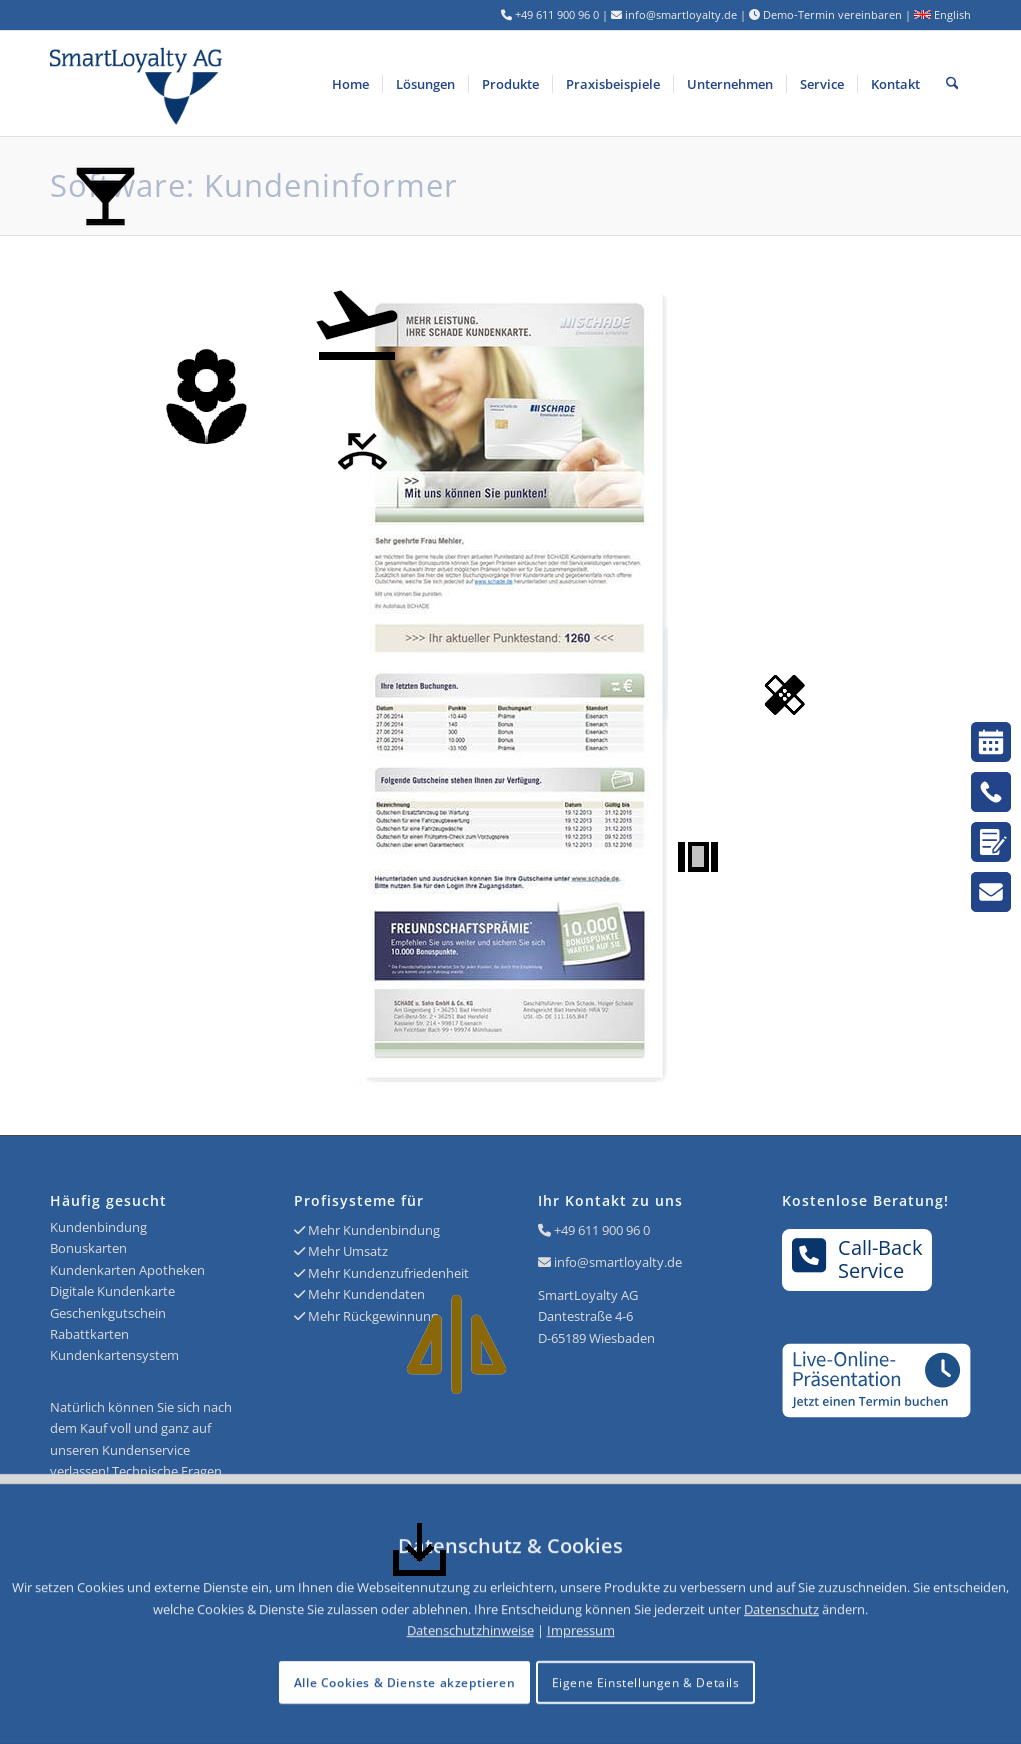  I want to click on apply healing or spot removal tool, so click(785, 695).